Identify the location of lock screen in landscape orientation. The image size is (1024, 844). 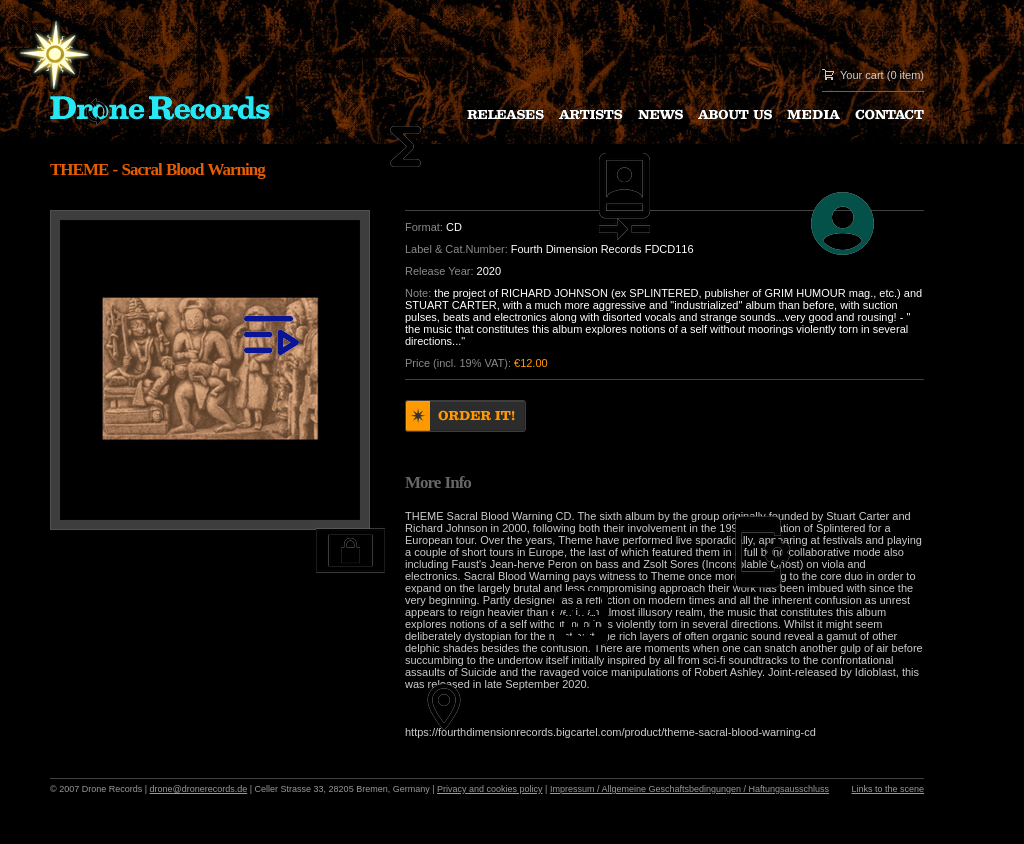
(350, 550).